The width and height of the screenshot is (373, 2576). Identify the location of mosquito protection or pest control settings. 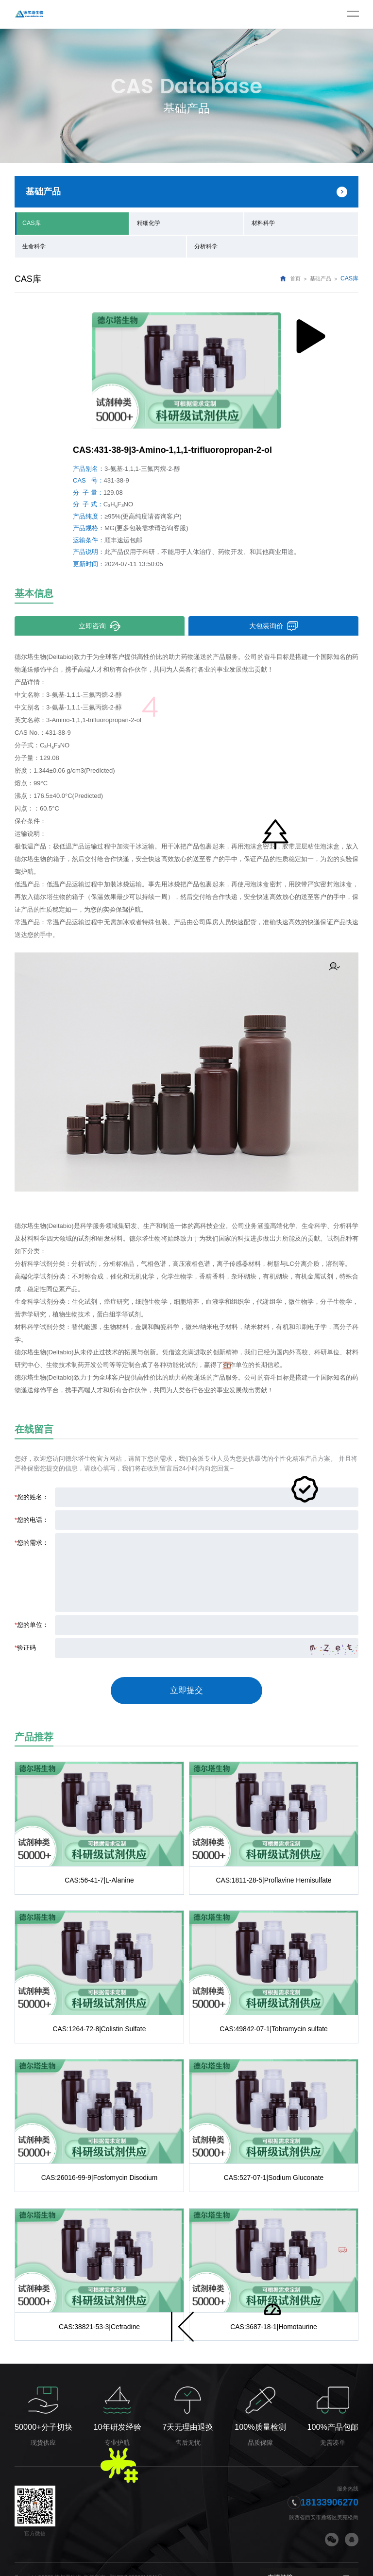
(118, 2463).